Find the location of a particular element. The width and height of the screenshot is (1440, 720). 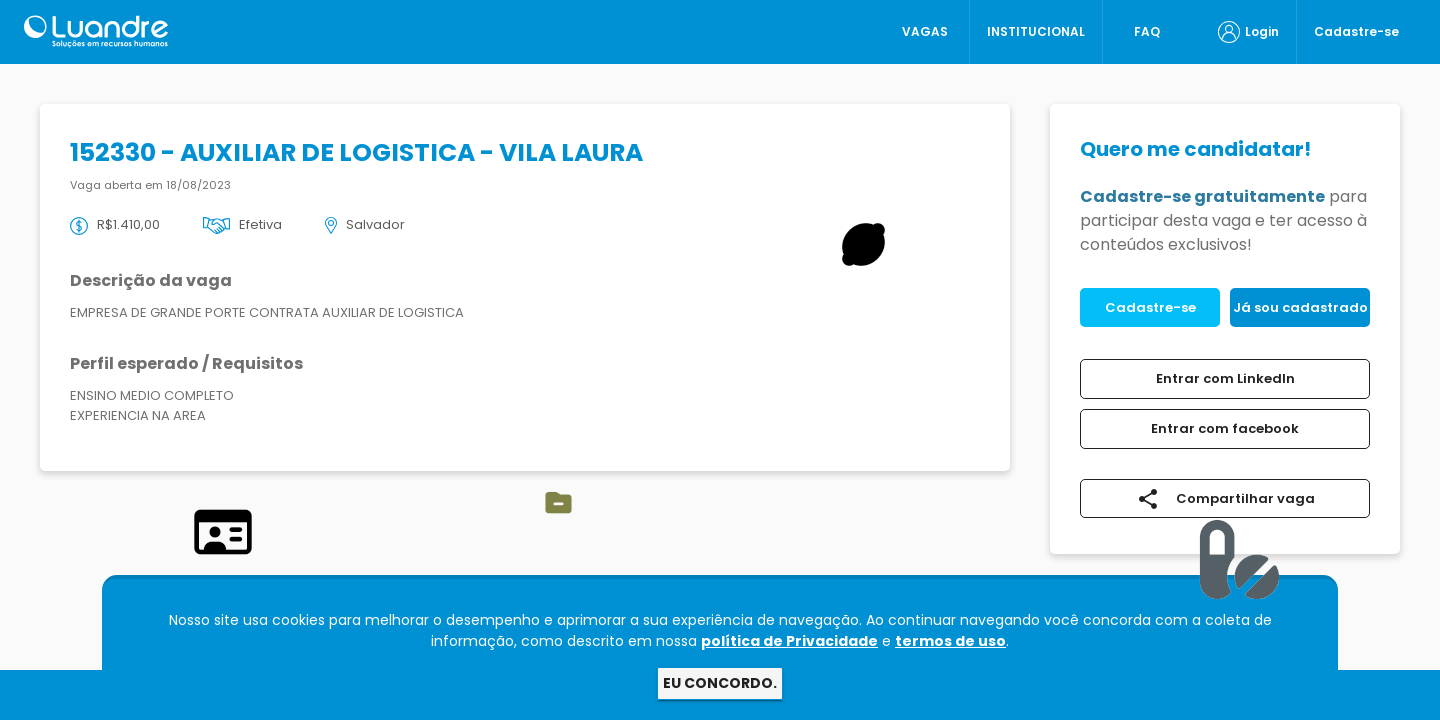

remove a folder is located at coordinates (558, 503).